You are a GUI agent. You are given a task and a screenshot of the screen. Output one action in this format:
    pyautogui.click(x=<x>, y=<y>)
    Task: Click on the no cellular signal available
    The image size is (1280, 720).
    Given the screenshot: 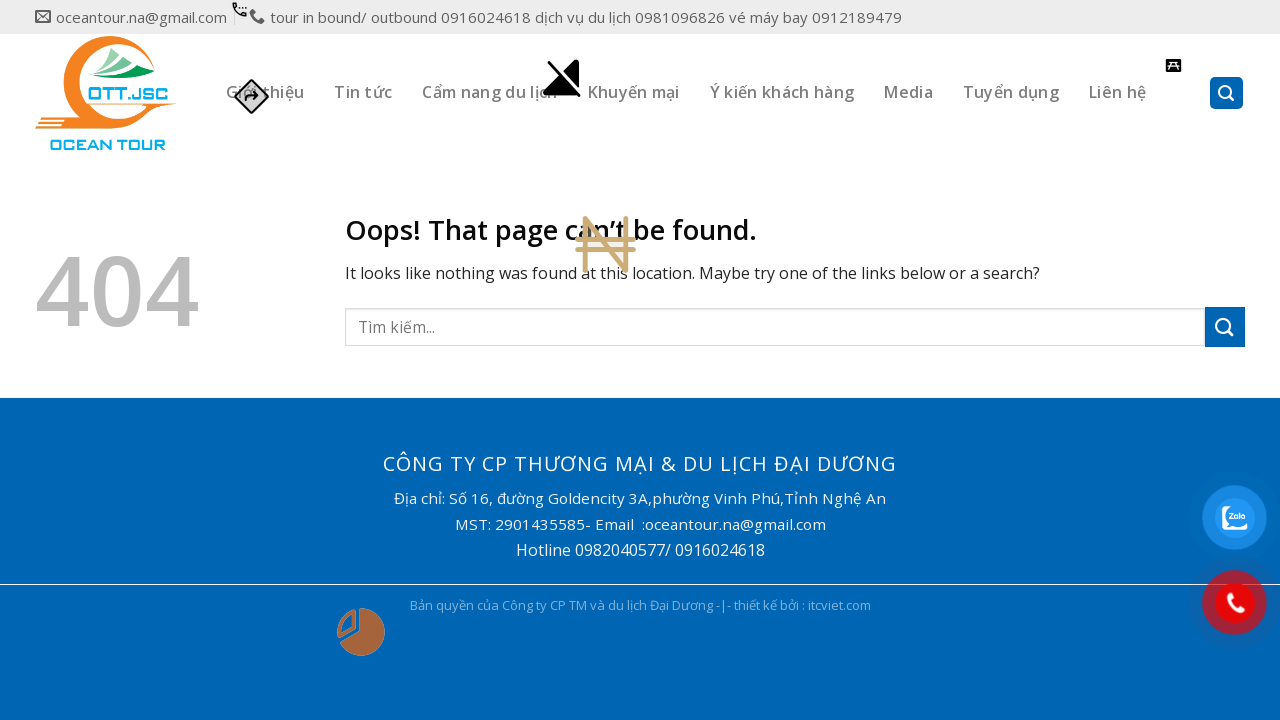 What is the action you would take?
    pyautogui.click(x=564, y=79)
    